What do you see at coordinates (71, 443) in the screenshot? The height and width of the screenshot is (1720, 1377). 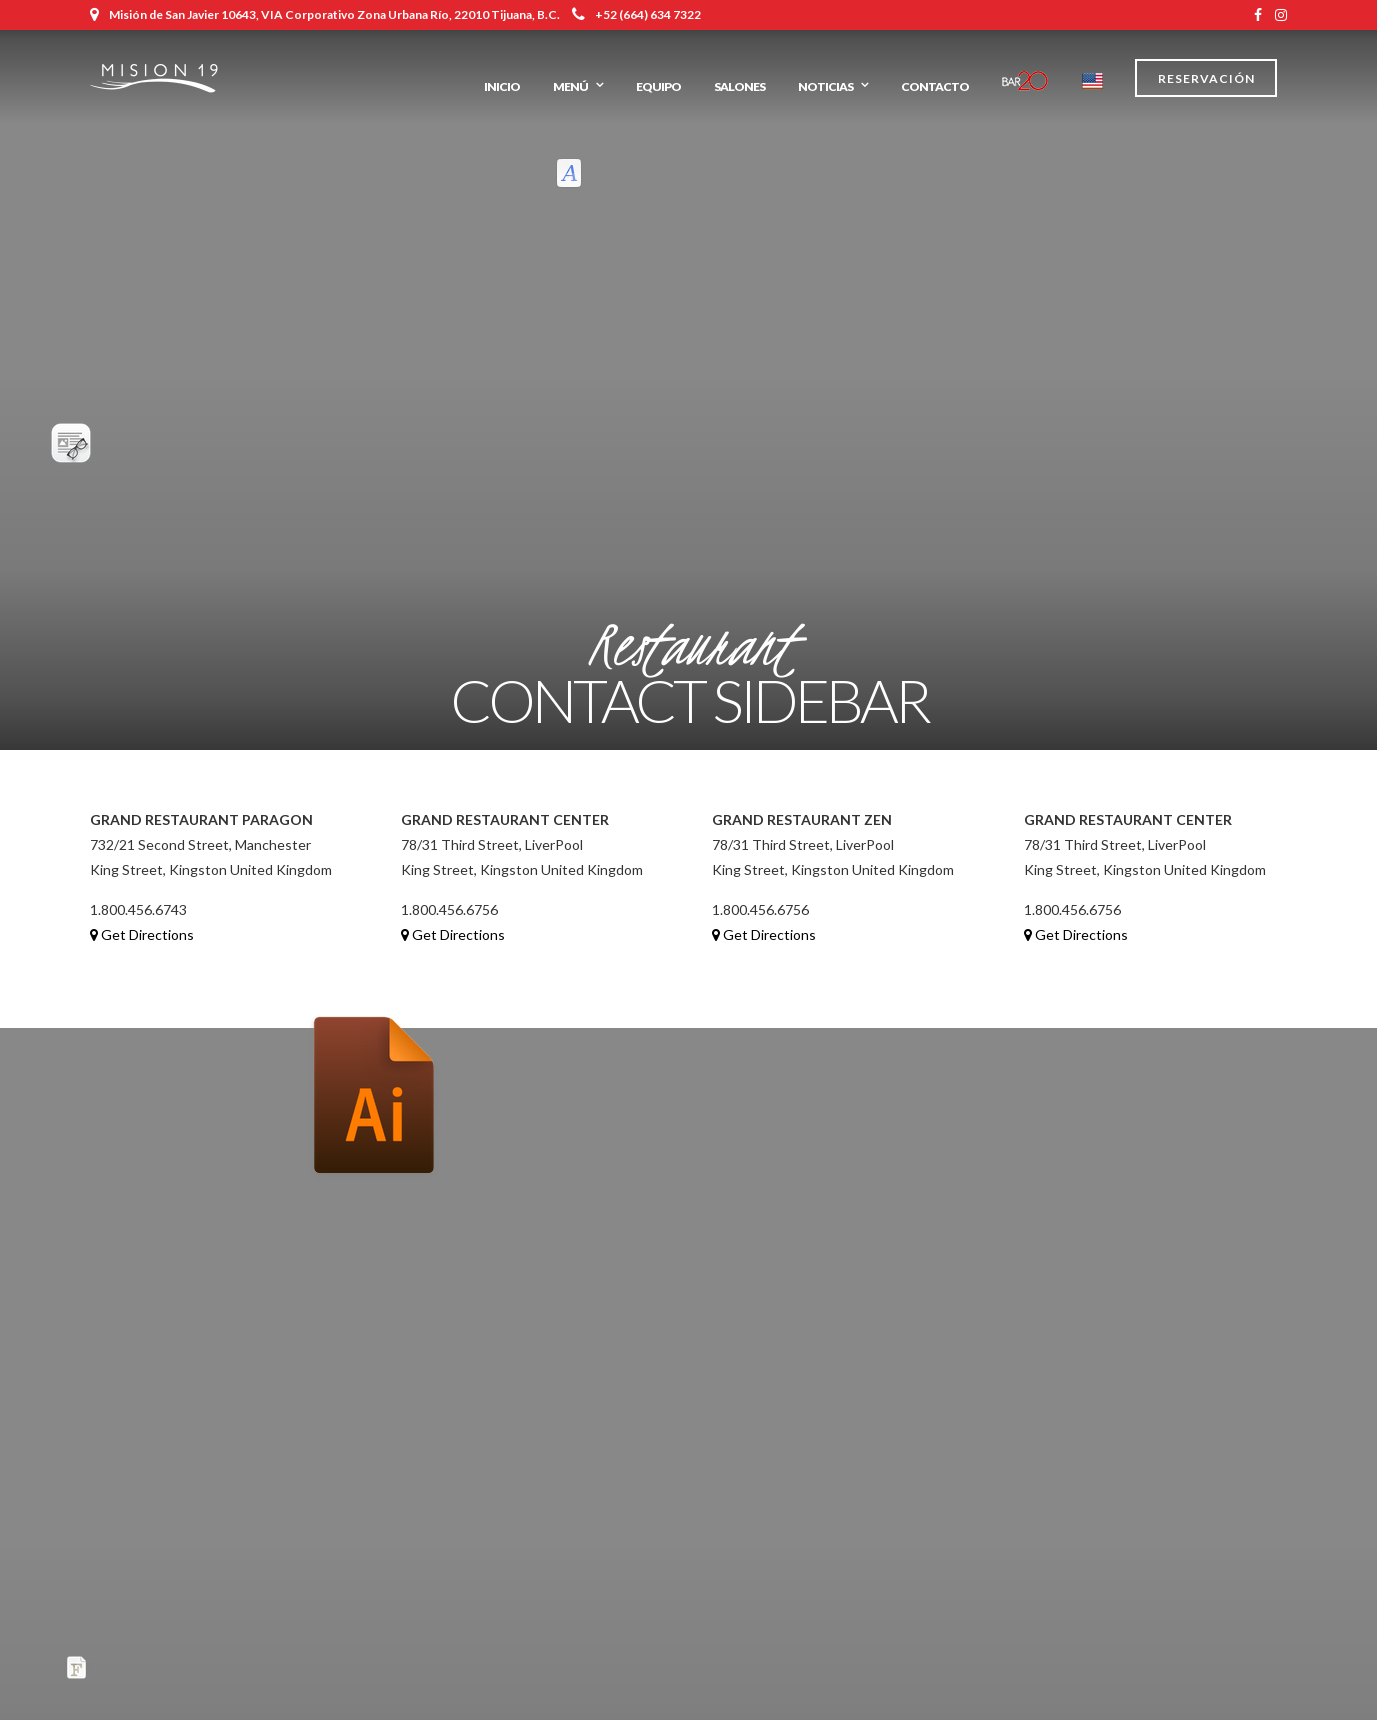 I see `open gnome documents app` at bounding box center [71, 443].